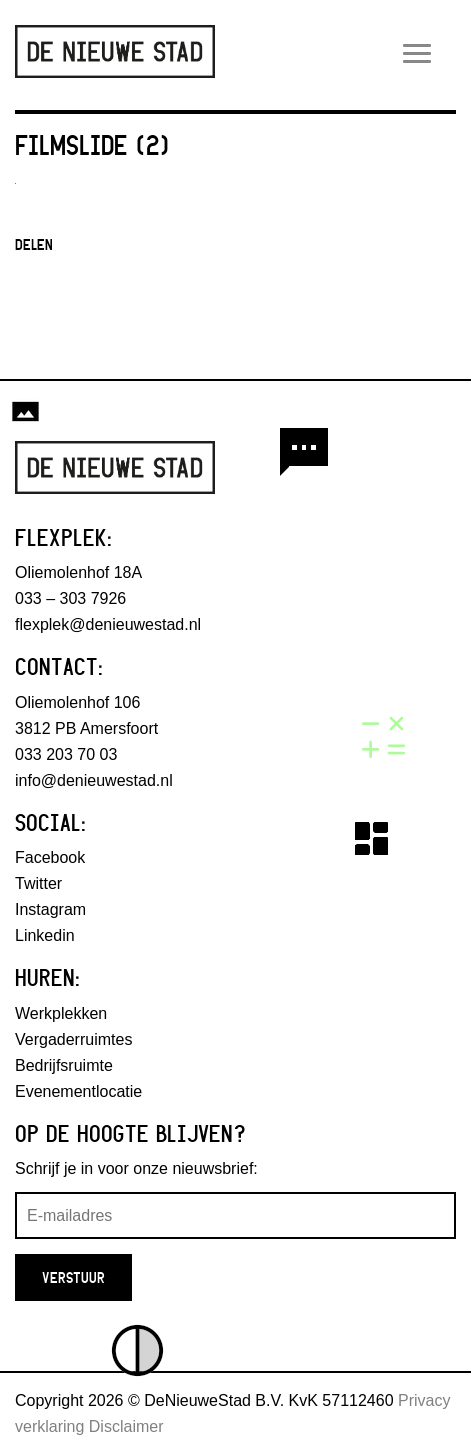 The width and height of the screenshot is (471, 1450). I want to click on toggle between light and dark mode, so click(137, 1350).